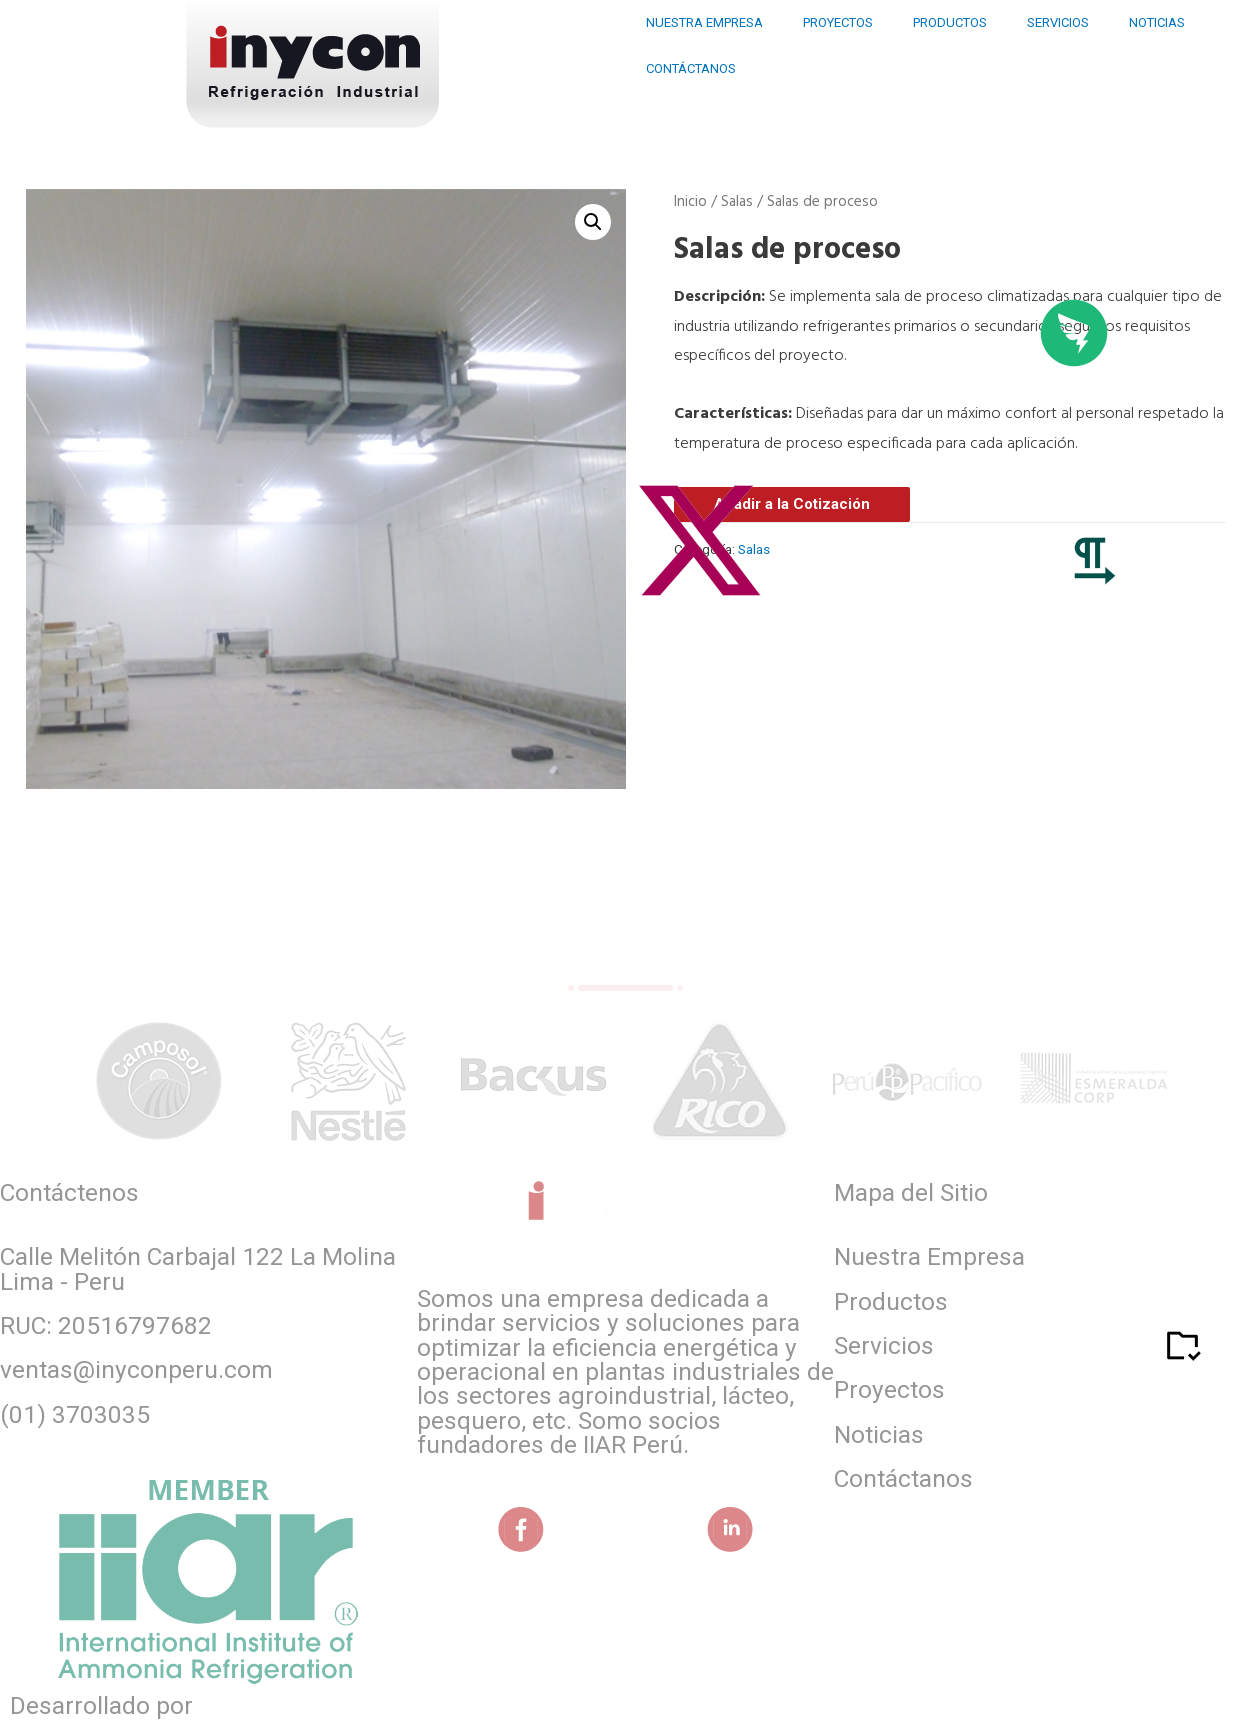 The height and width of the screenshot is (1728, 1251). I want to click on open DingTalk messaging app, so click(1074, 333).